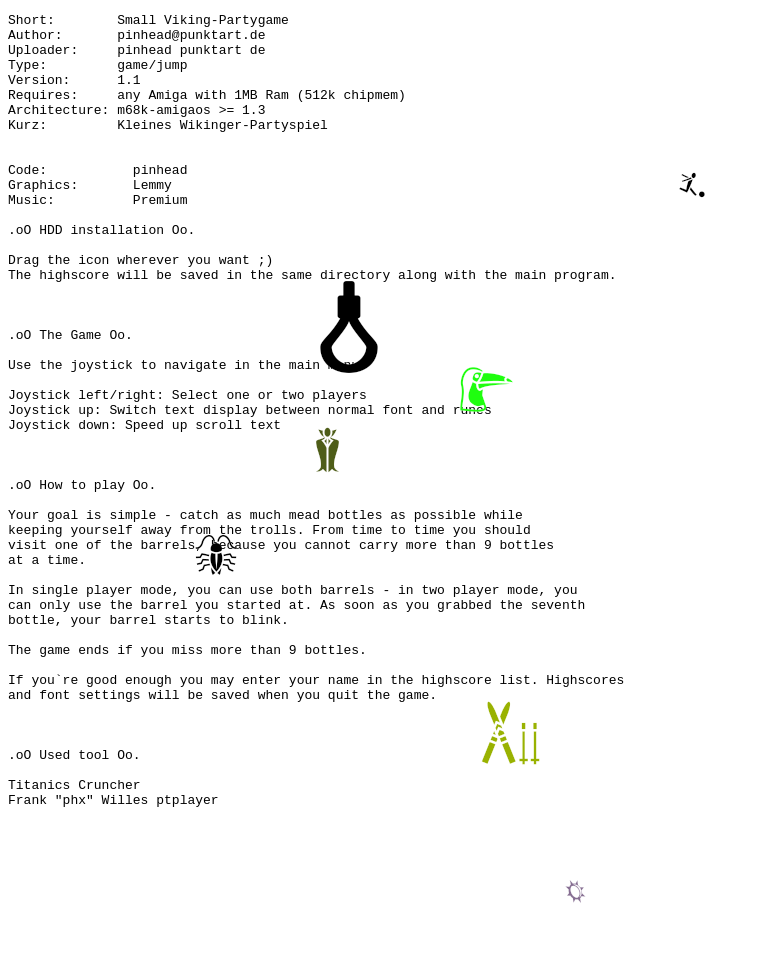 The image size is (768, 980). What do you see at coordinates (692, 185) in the screenshot?
I see `access soccer or football games` at bounding box center [692, 185].